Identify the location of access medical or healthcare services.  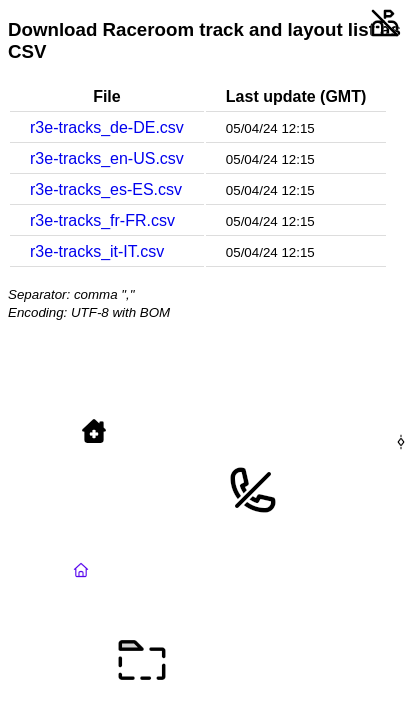
(94, 431).